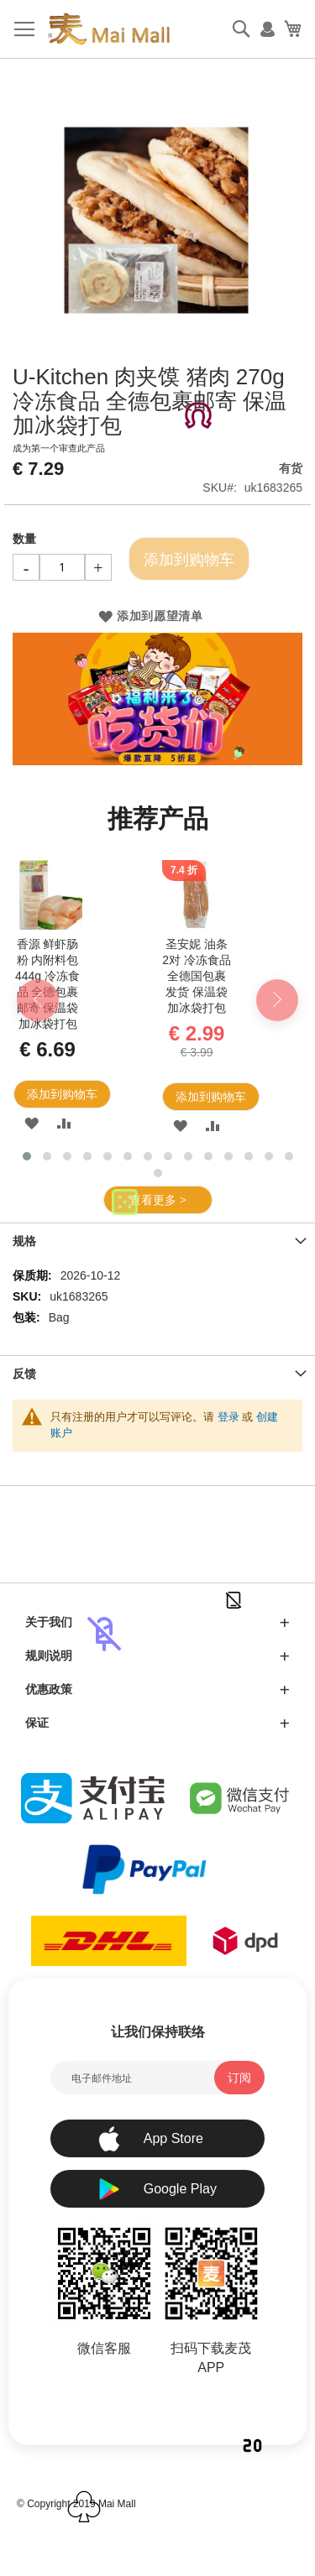  Describe the element at coordinates (252, 2445) in the screenshot. I see `indicates 20 items or notifications` at that location.